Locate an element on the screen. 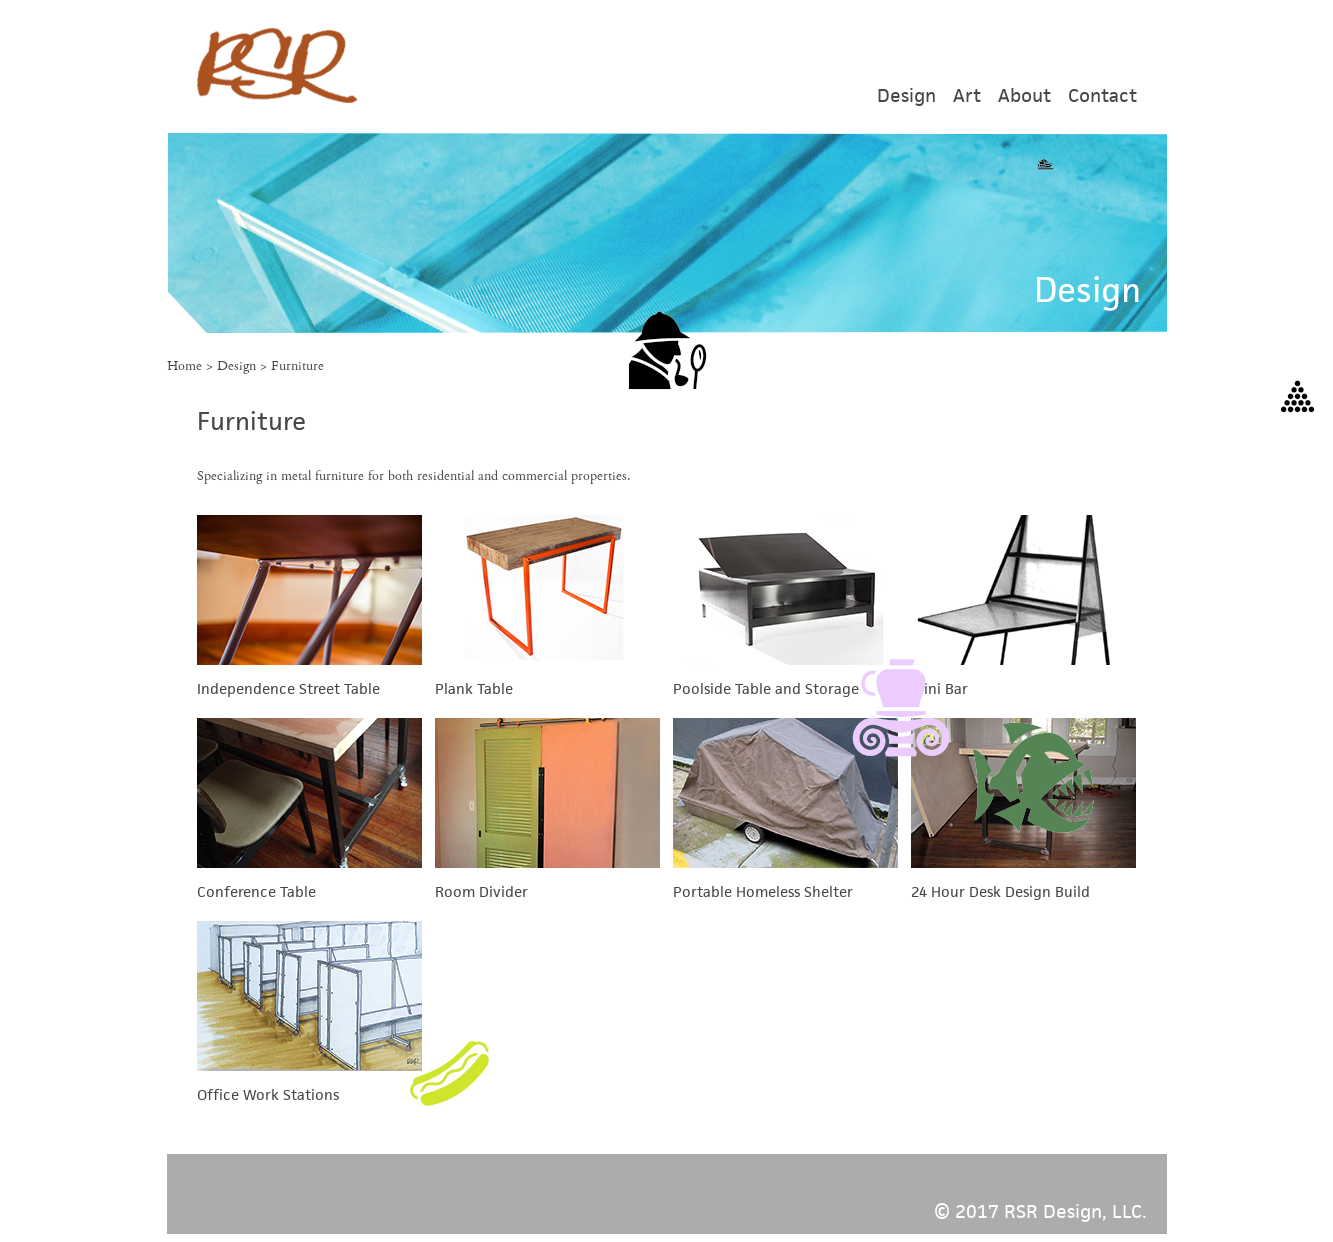  select speedboat or watercraft vehicle is located at coordinates (1045, 161).